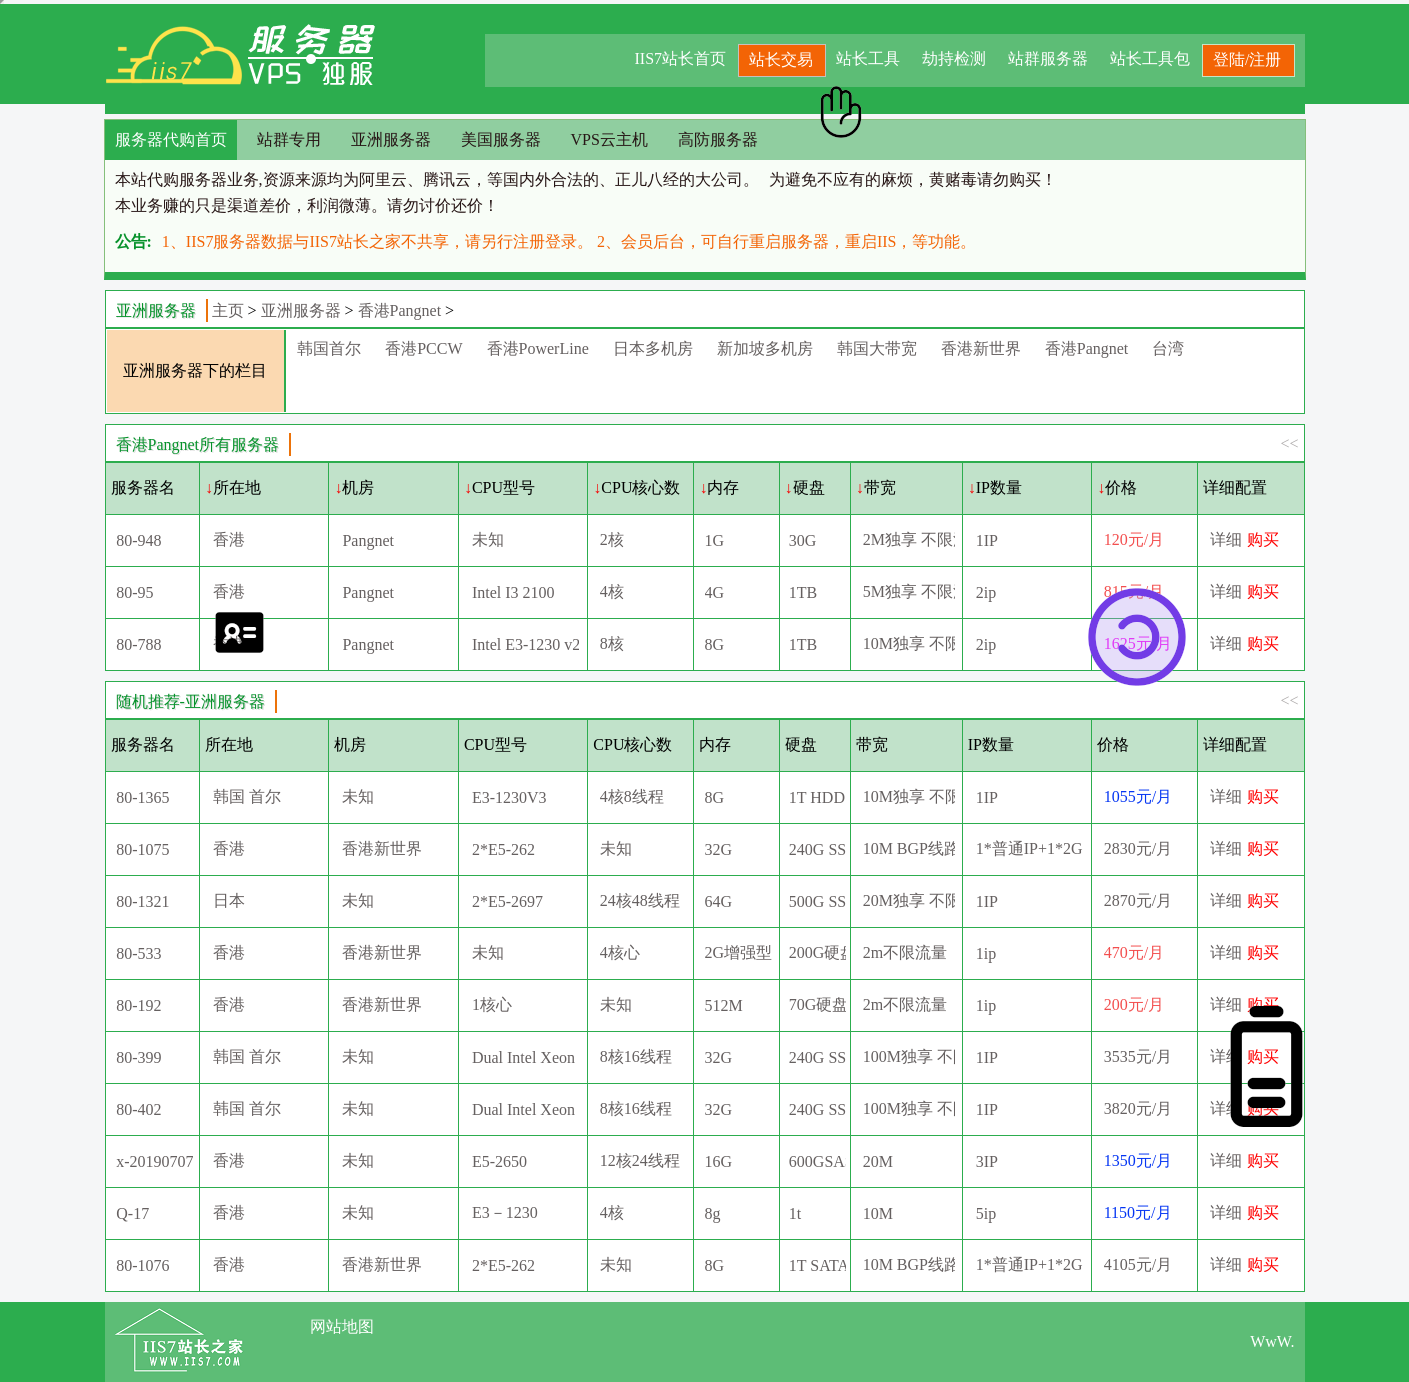 The height and width of the screenshot is (1382, 1409). I want to click on view profile or account details, so click(239, 632).